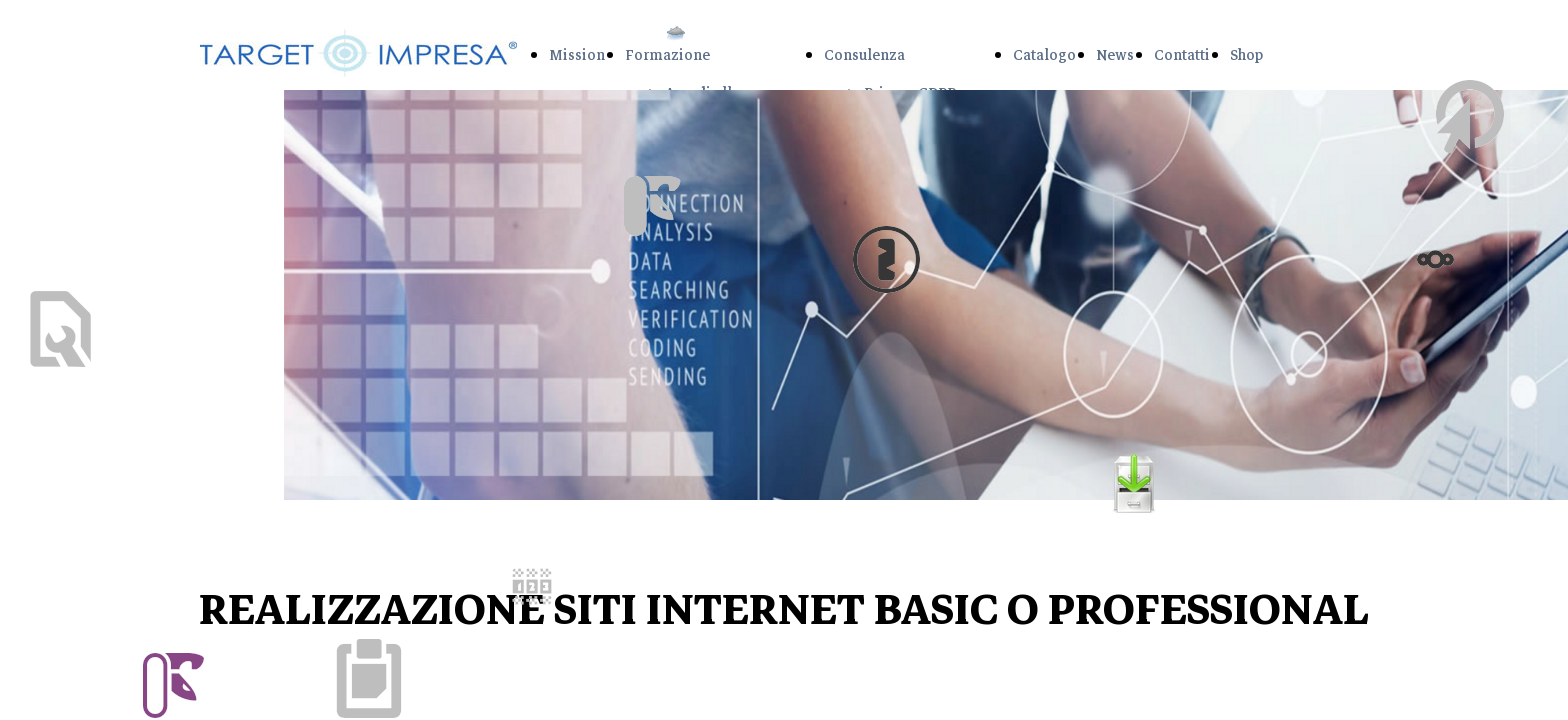 This screenshot has width=1568, height=720. What do you see at coordinates (175, 685) in the screenshot?
I see `access system utilities and tools` at bounding box center [175, 685].